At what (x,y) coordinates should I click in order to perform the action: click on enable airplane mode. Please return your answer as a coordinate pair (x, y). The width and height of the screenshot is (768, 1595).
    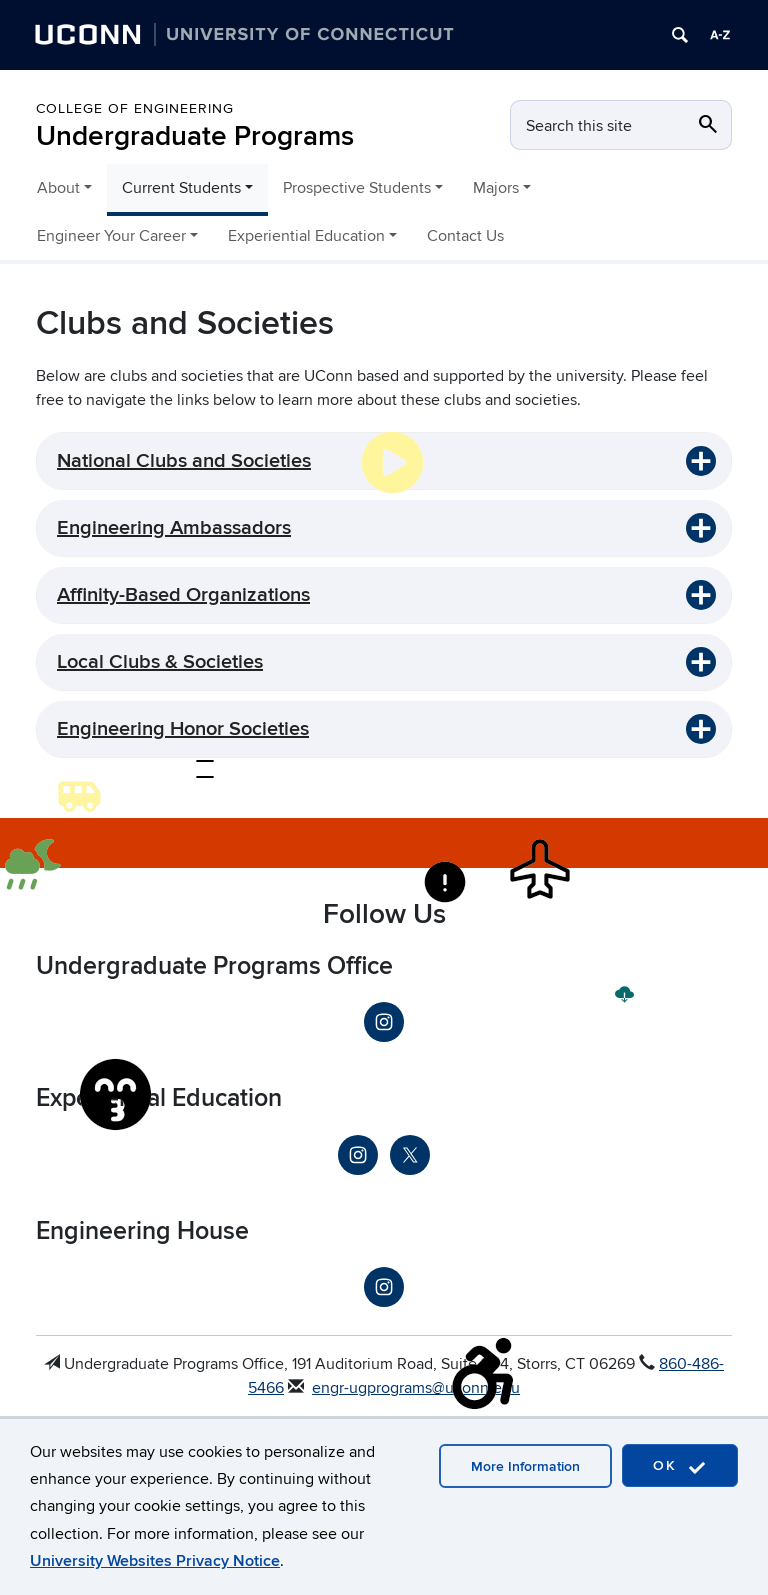
    Looking at the image, I should click on (540, 869).